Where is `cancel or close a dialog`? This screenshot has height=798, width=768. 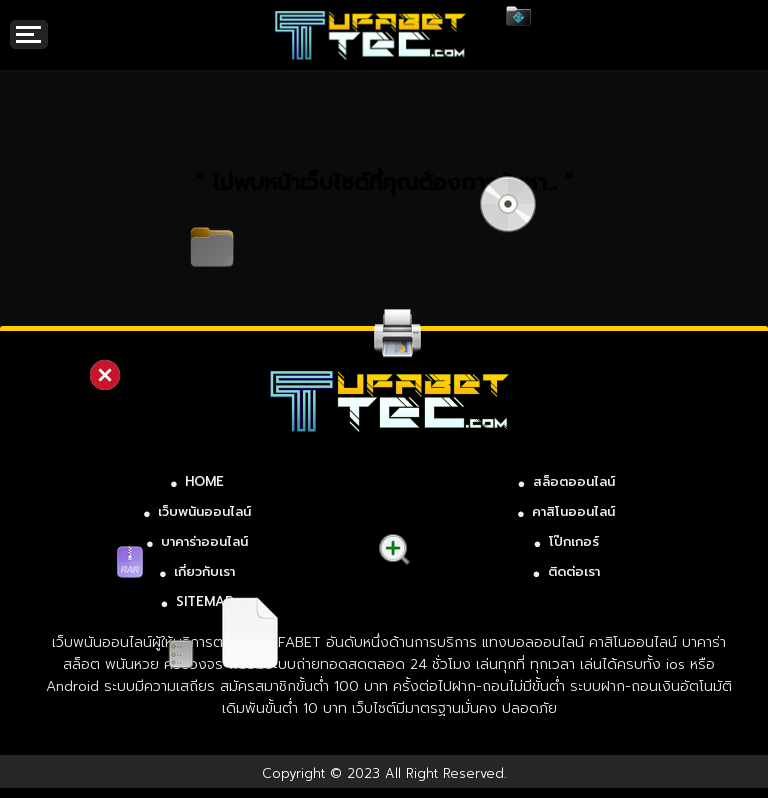
cancel or close a dialog is located at coordinates (105, 375).